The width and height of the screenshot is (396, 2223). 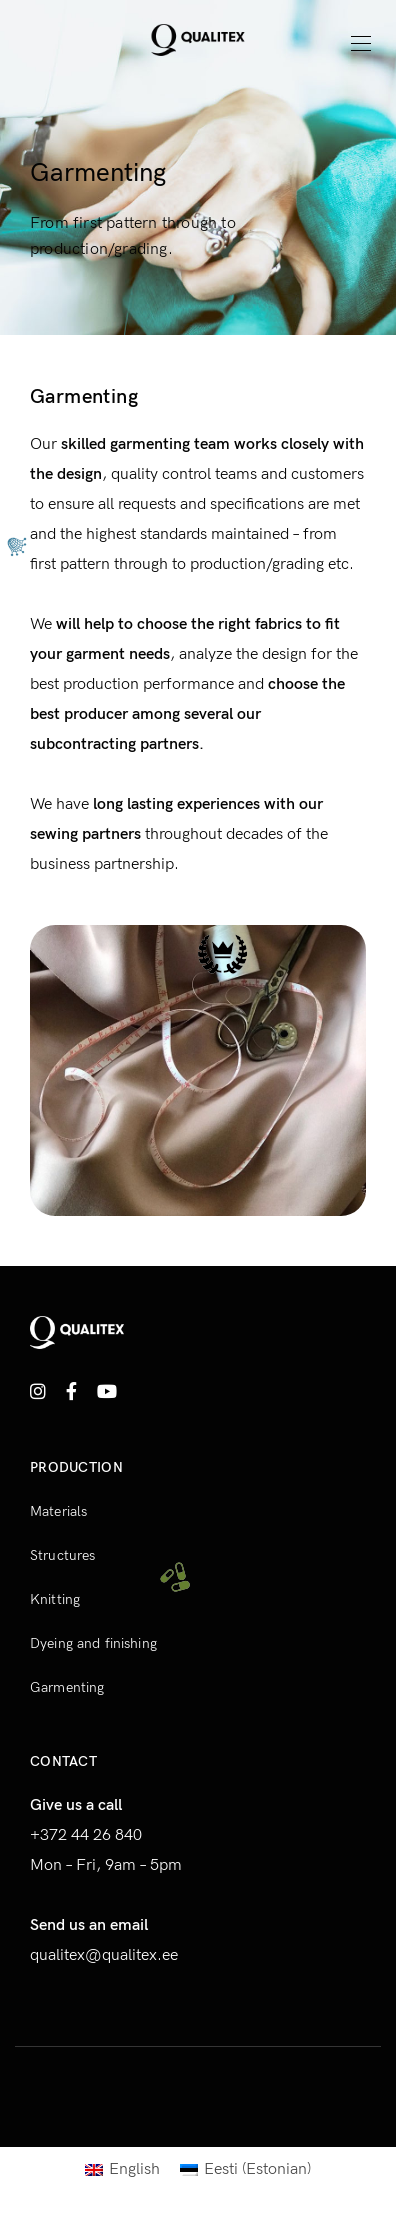 I want to click on indicates medication or pharmaceutical content, so click(x=175, y=1577).